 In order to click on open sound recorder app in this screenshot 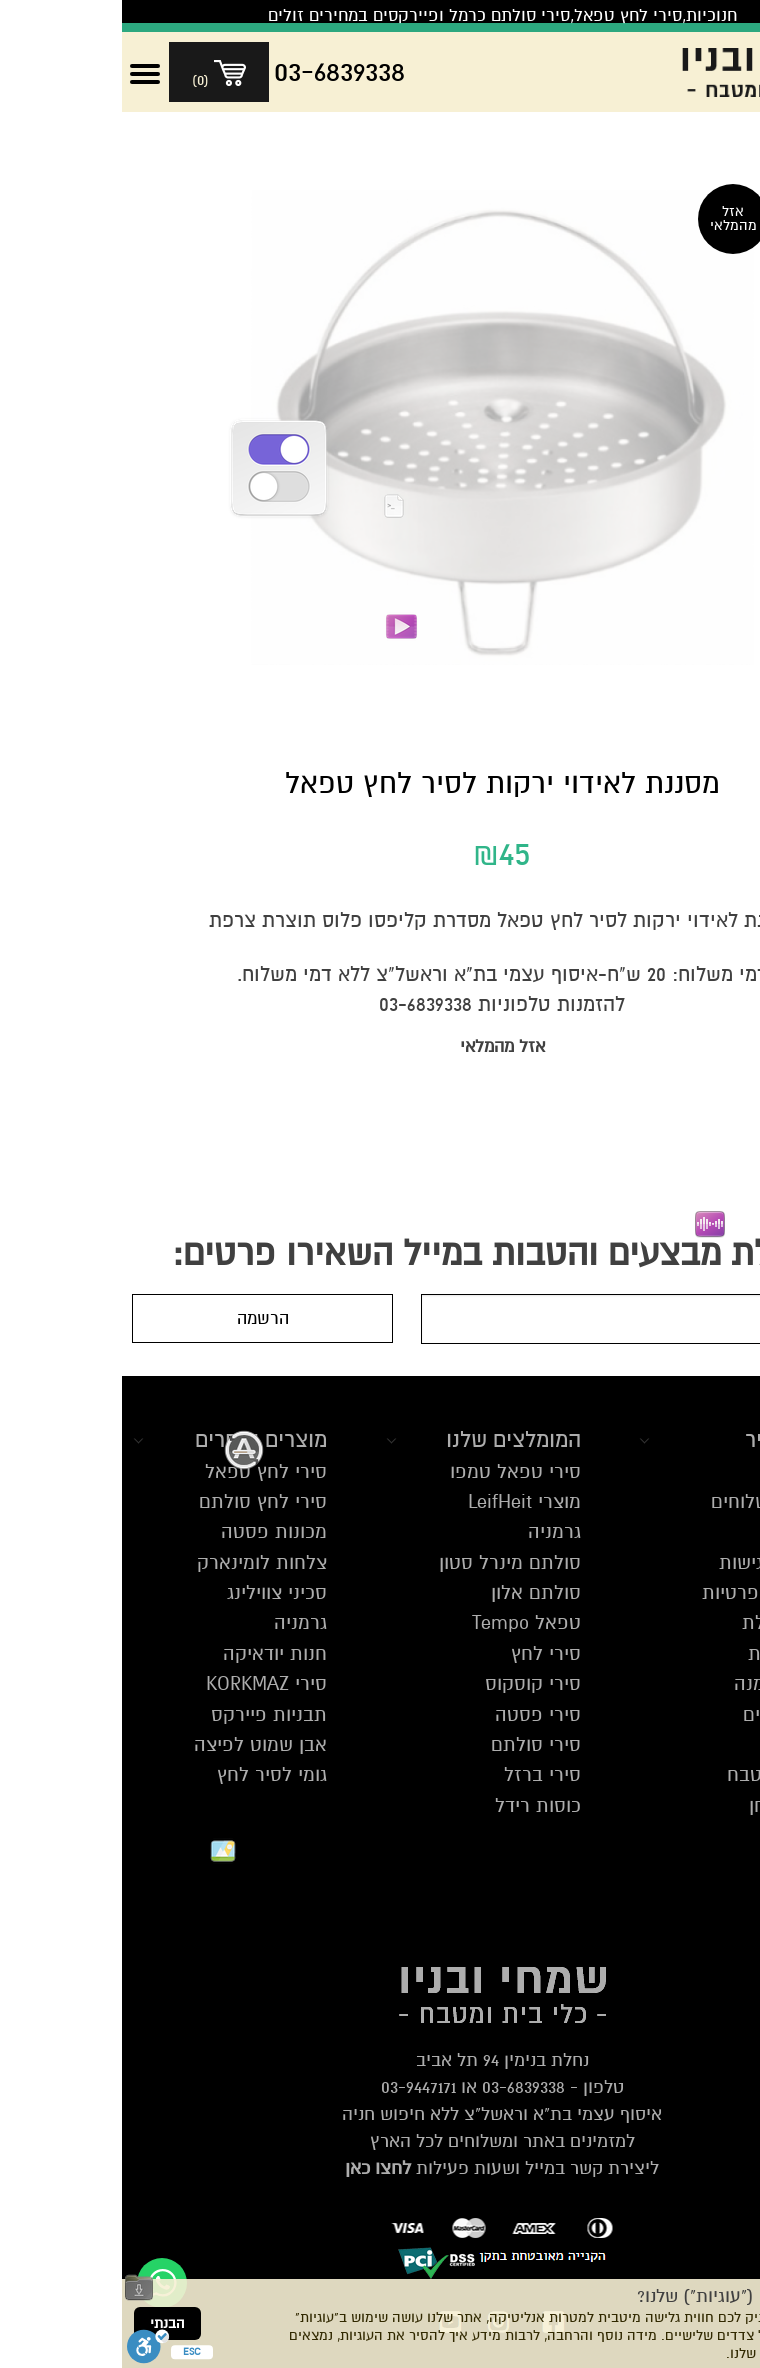, I will do `click(710, 1224)`.